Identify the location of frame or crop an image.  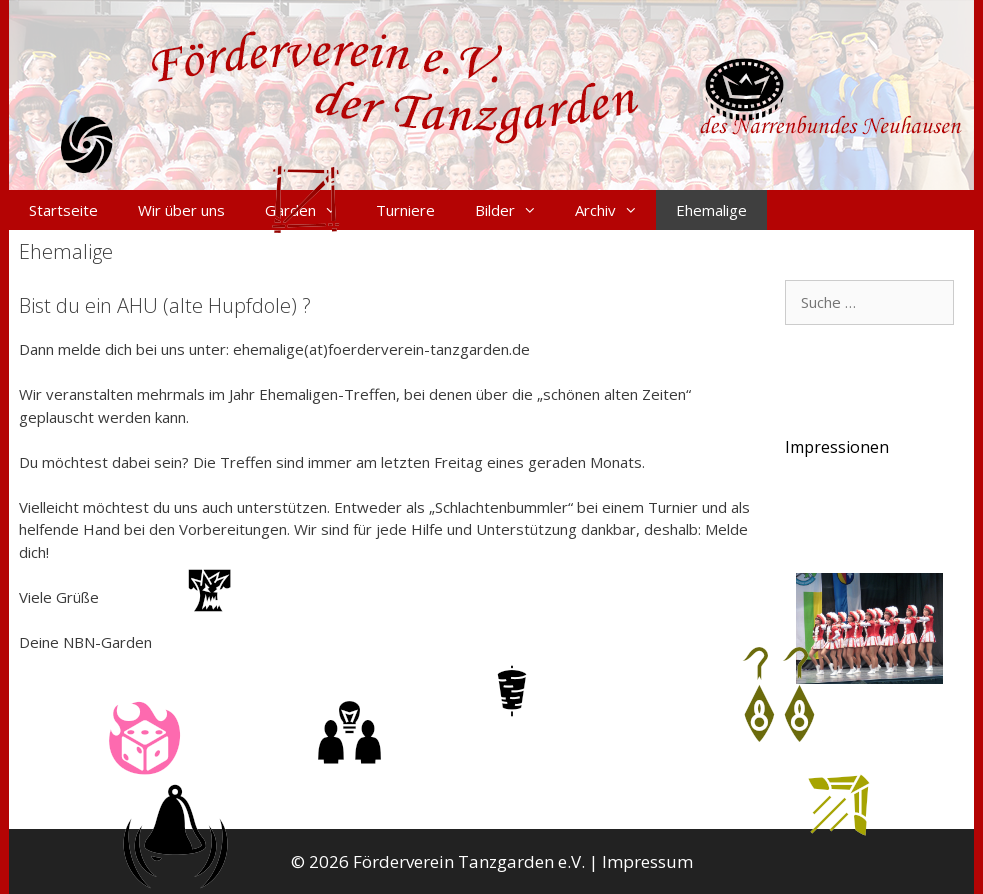
(305, 199).